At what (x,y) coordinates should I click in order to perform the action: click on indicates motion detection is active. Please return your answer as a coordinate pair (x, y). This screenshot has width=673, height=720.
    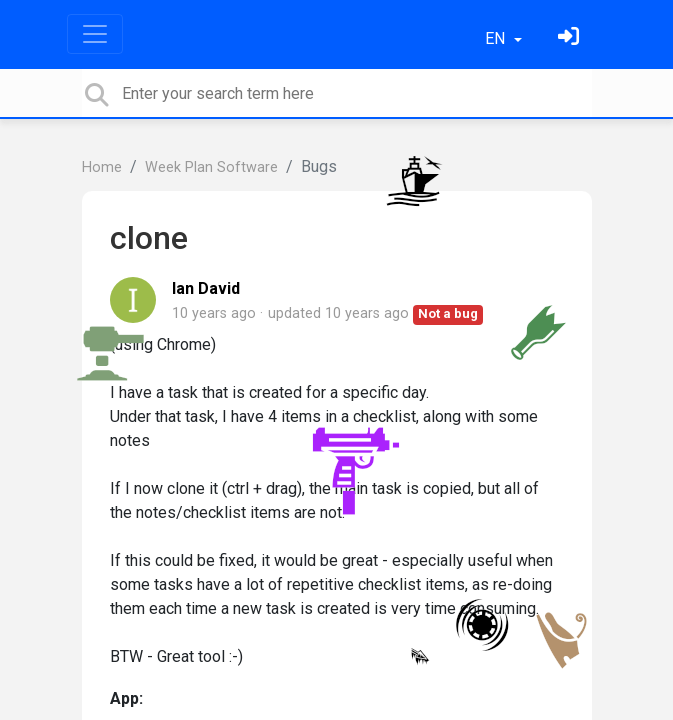
    Looking at the image, I should click on (482, 625).